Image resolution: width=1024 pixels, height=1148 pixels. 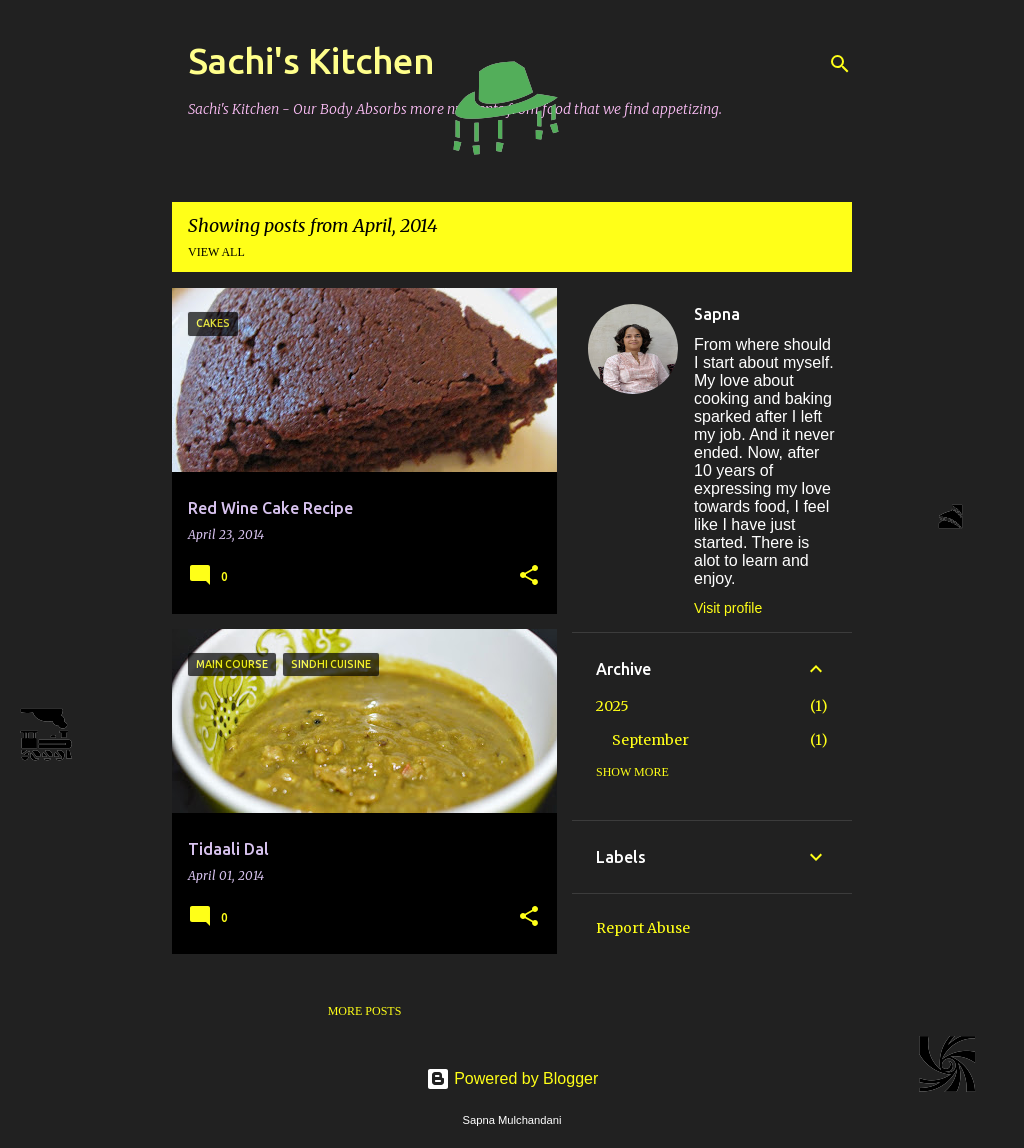 I want to click on select australian or outback themed character, so click(x=506, y=108).